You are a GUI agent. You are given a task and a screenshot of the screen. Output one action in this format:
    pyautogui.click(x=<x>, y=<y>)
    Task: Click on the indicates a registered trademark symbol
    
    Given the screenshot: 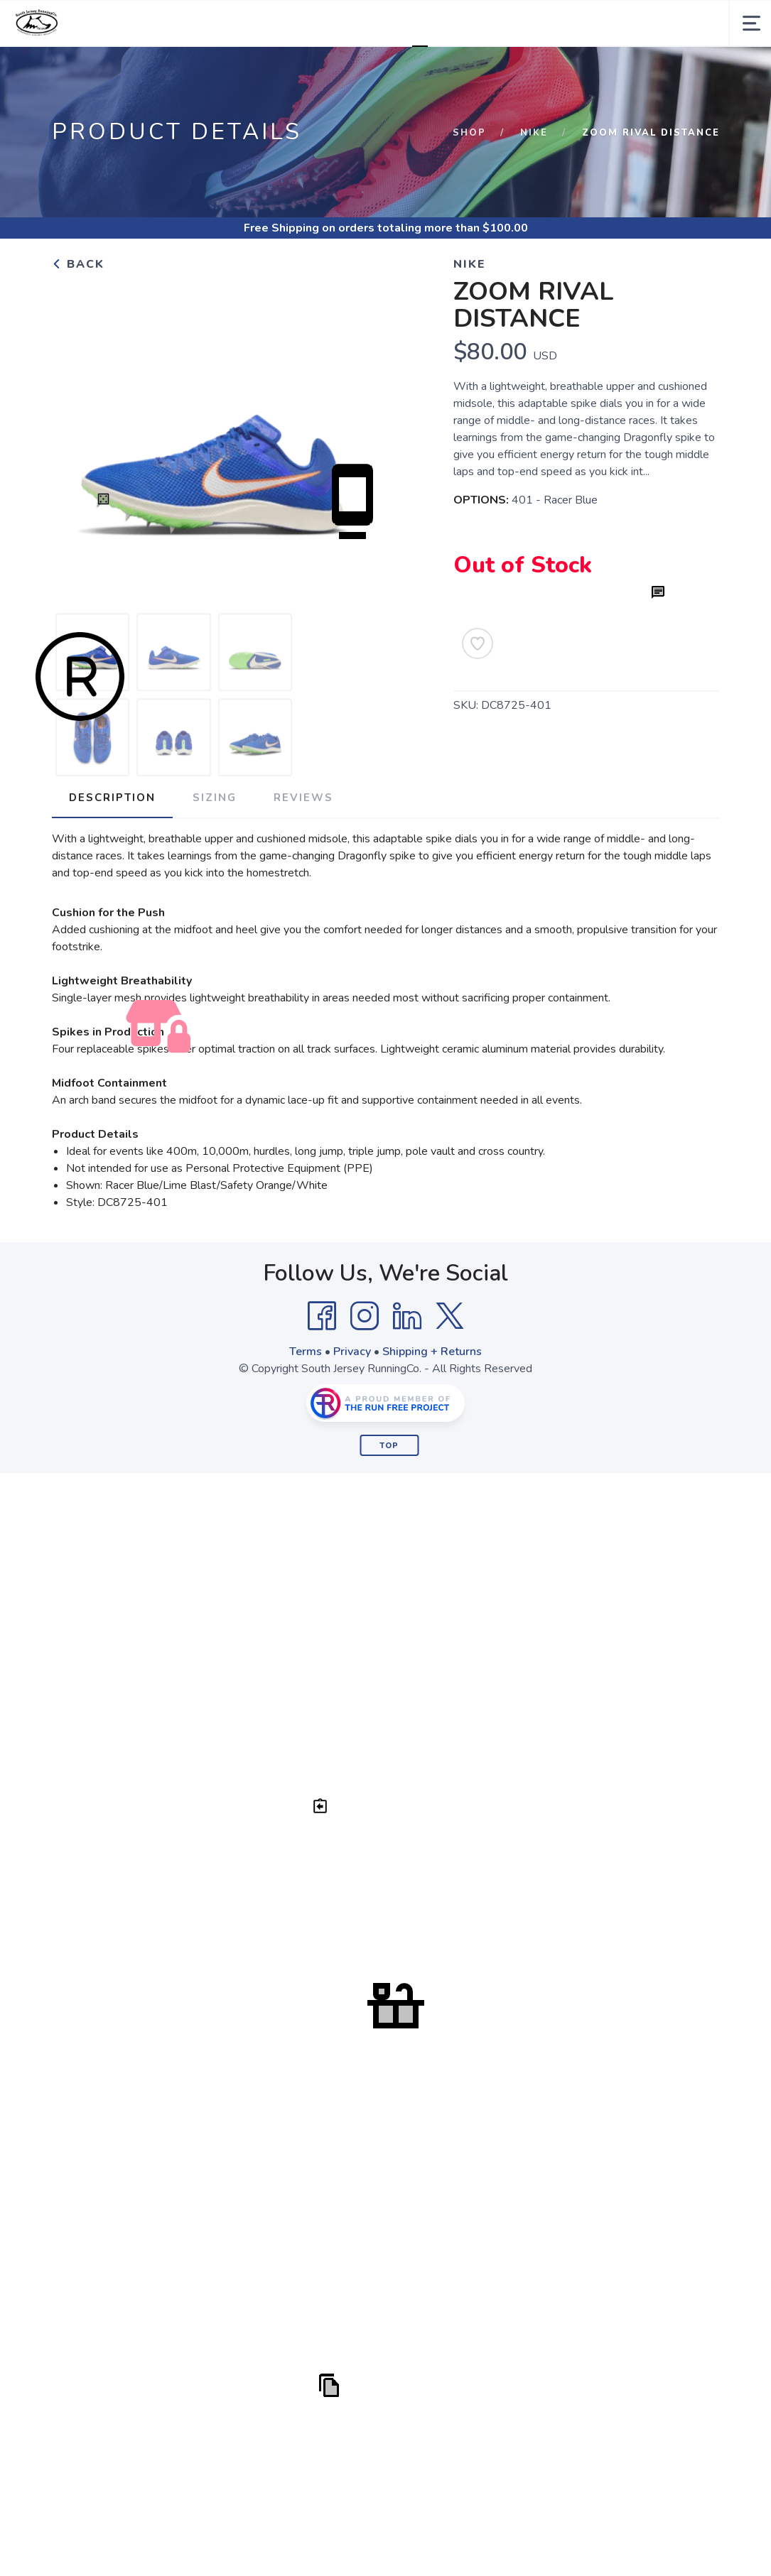 What is the action you would take?
    pyautogui.click(x=80, y=676)
    